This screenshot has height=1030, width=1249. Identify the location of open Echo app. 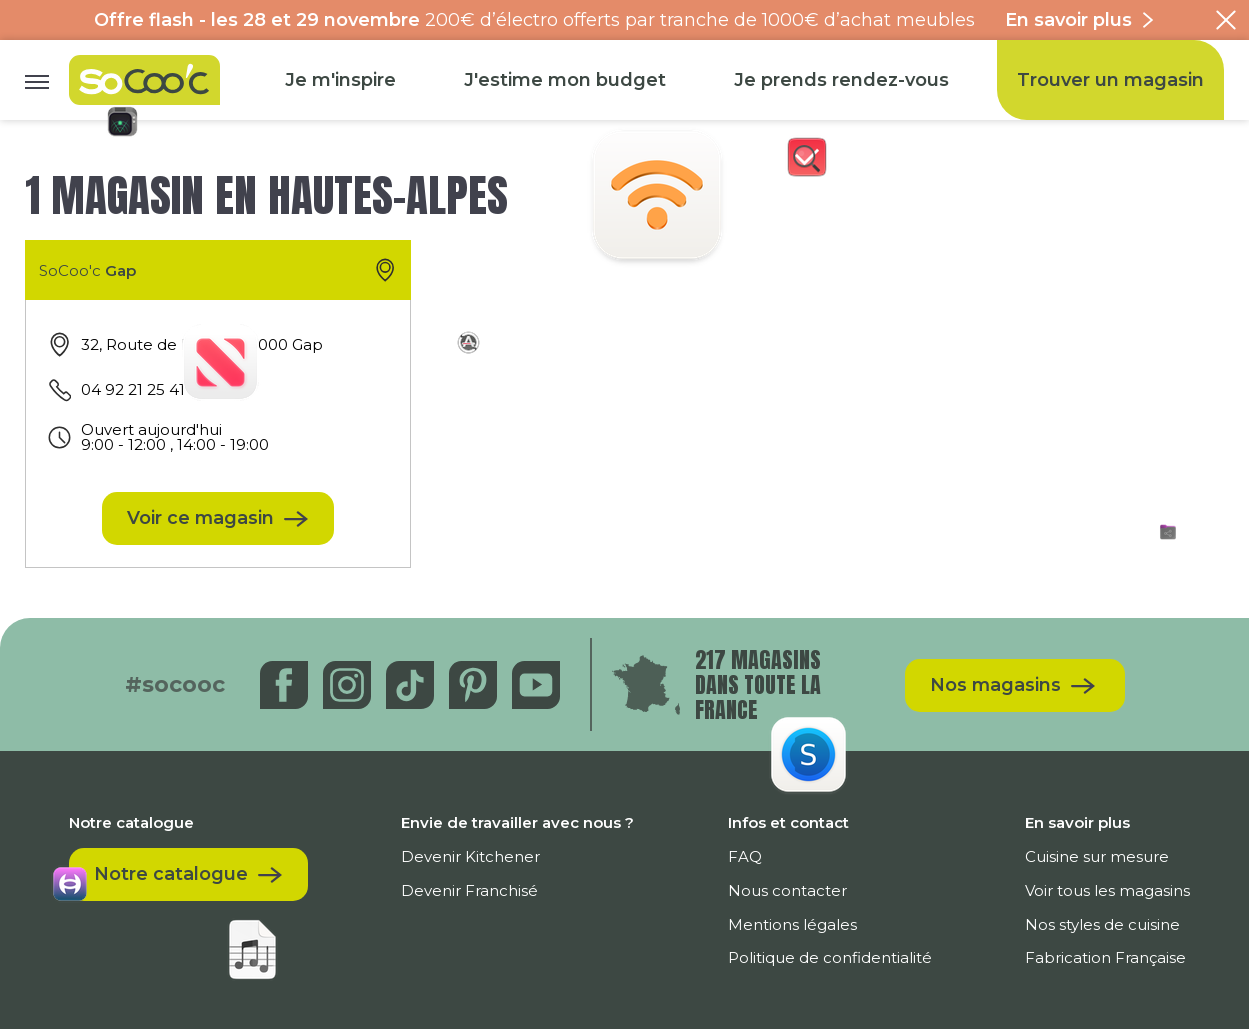
(122, 121).